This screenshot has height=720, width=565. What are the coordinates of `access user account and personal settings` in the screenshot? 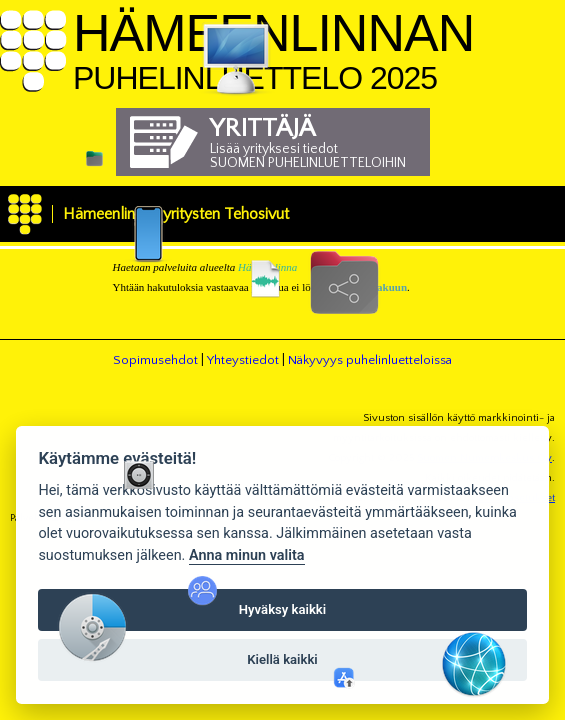 It's located at (202, 590).